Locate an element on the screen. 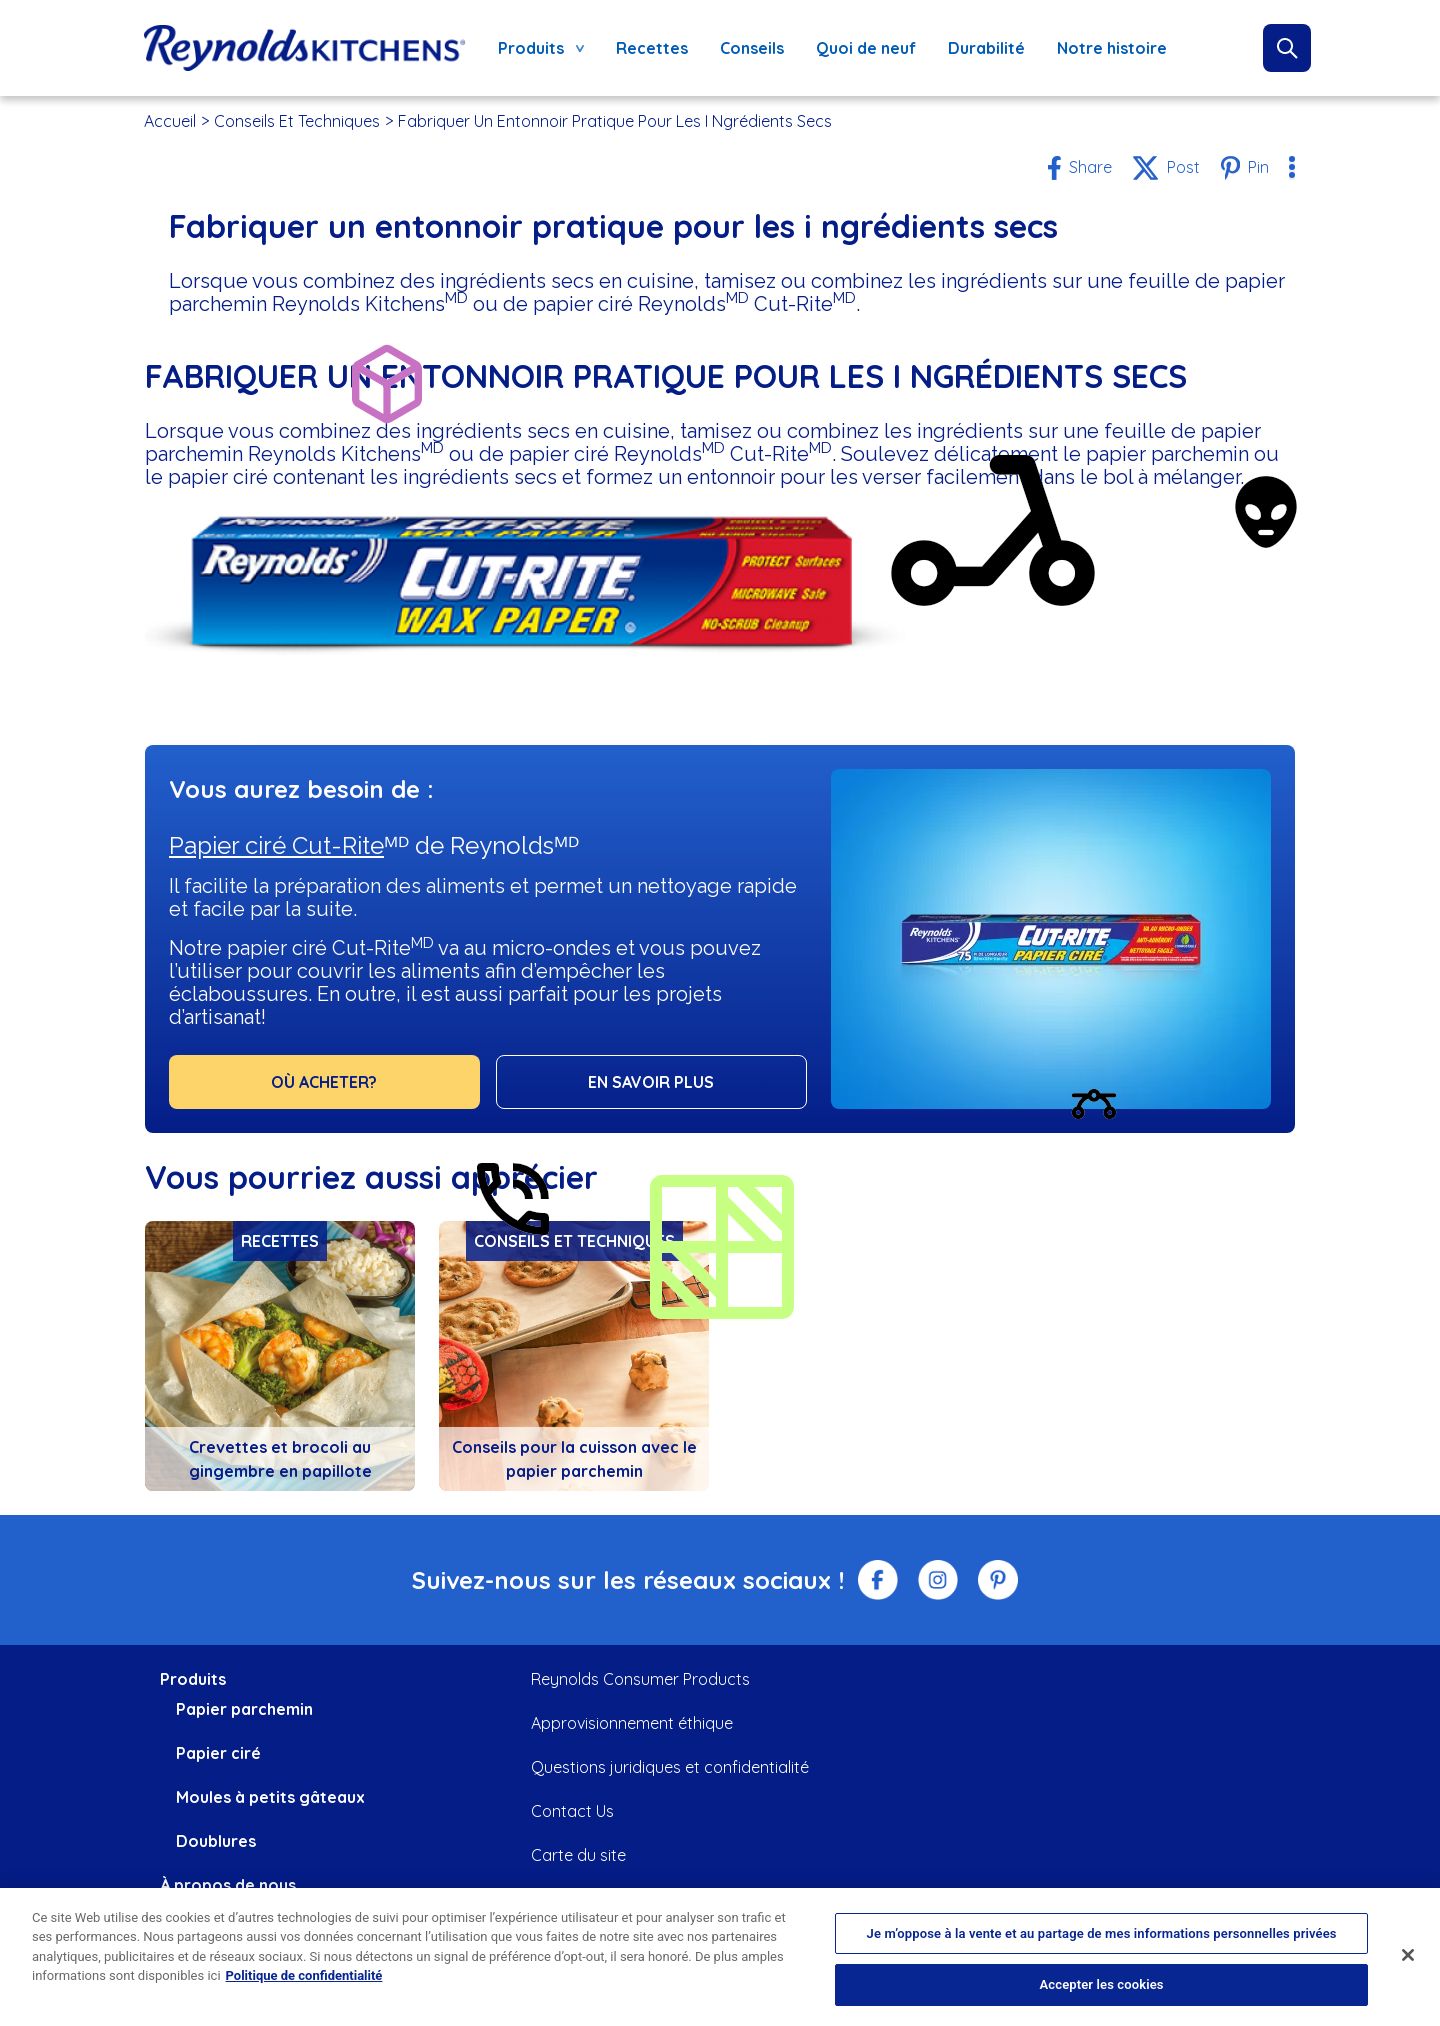  select scooter as transportation mode is located at coordinates (993, 537).